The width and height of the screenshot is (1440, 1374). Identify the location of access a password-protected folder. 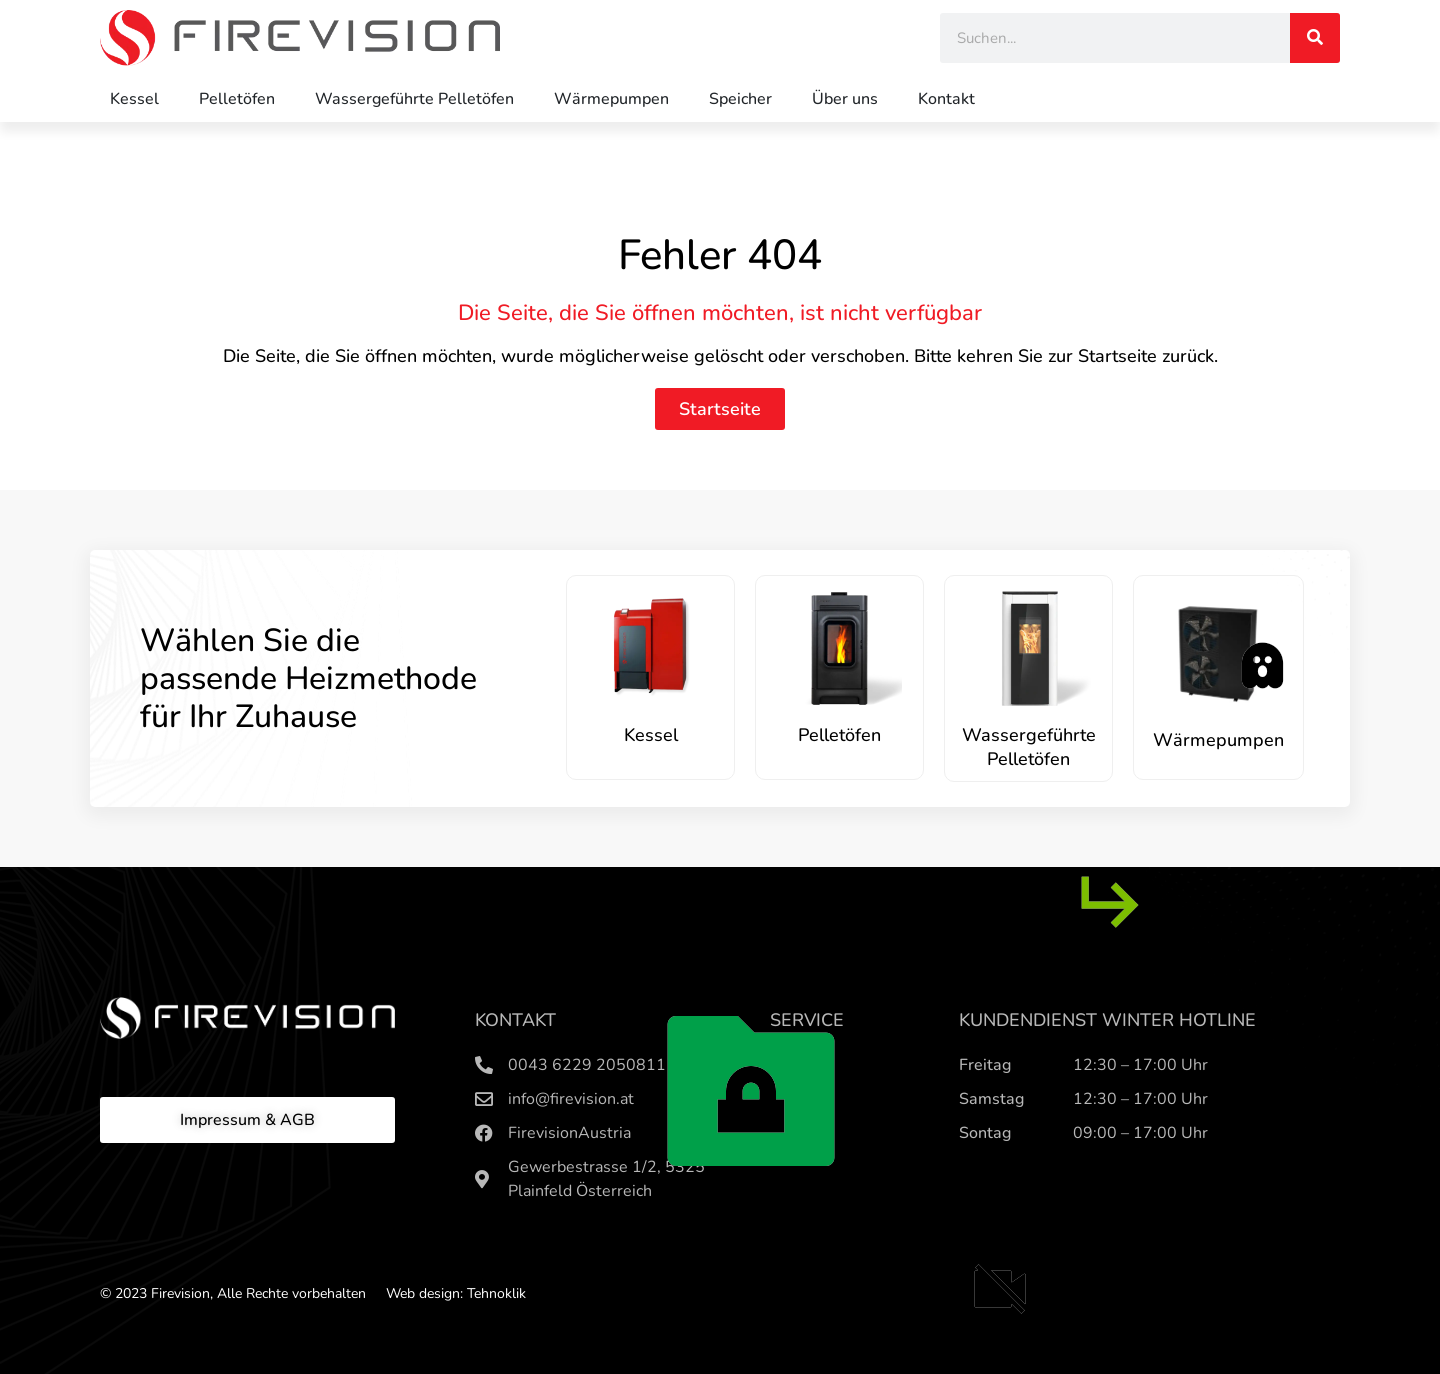
(751, 1091).